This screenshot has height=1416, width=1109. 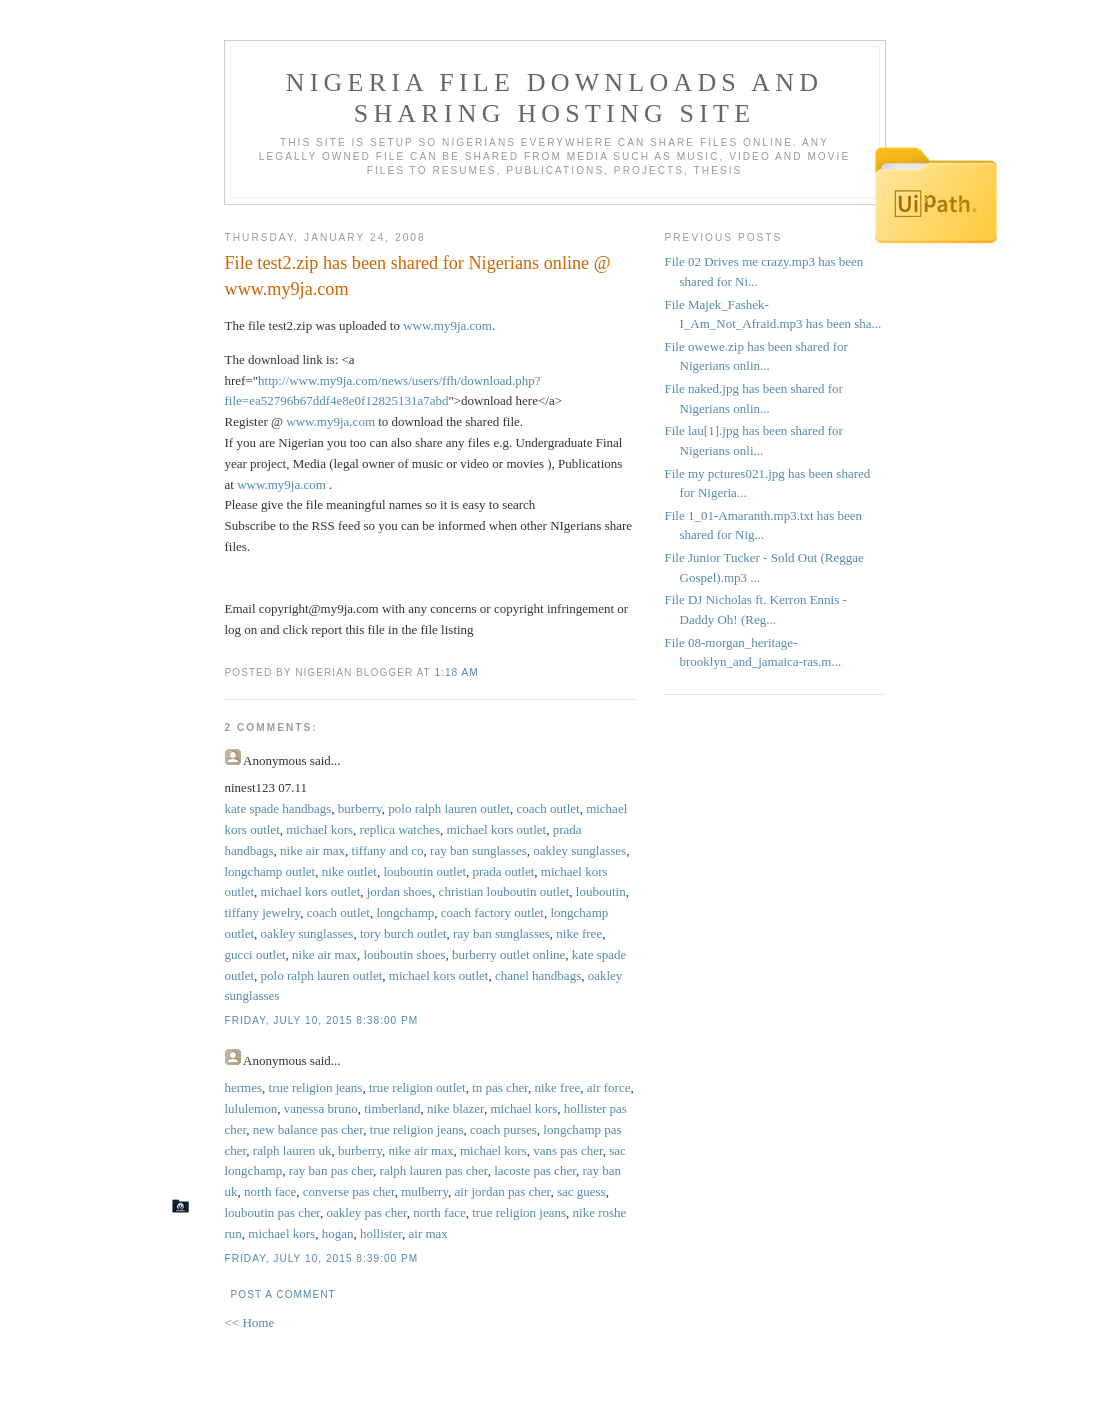 What do you see at coordinates (935, 198) in the screenshot?
I see `open folder containing UiPath automation projects` at bounding box center [935, 198].